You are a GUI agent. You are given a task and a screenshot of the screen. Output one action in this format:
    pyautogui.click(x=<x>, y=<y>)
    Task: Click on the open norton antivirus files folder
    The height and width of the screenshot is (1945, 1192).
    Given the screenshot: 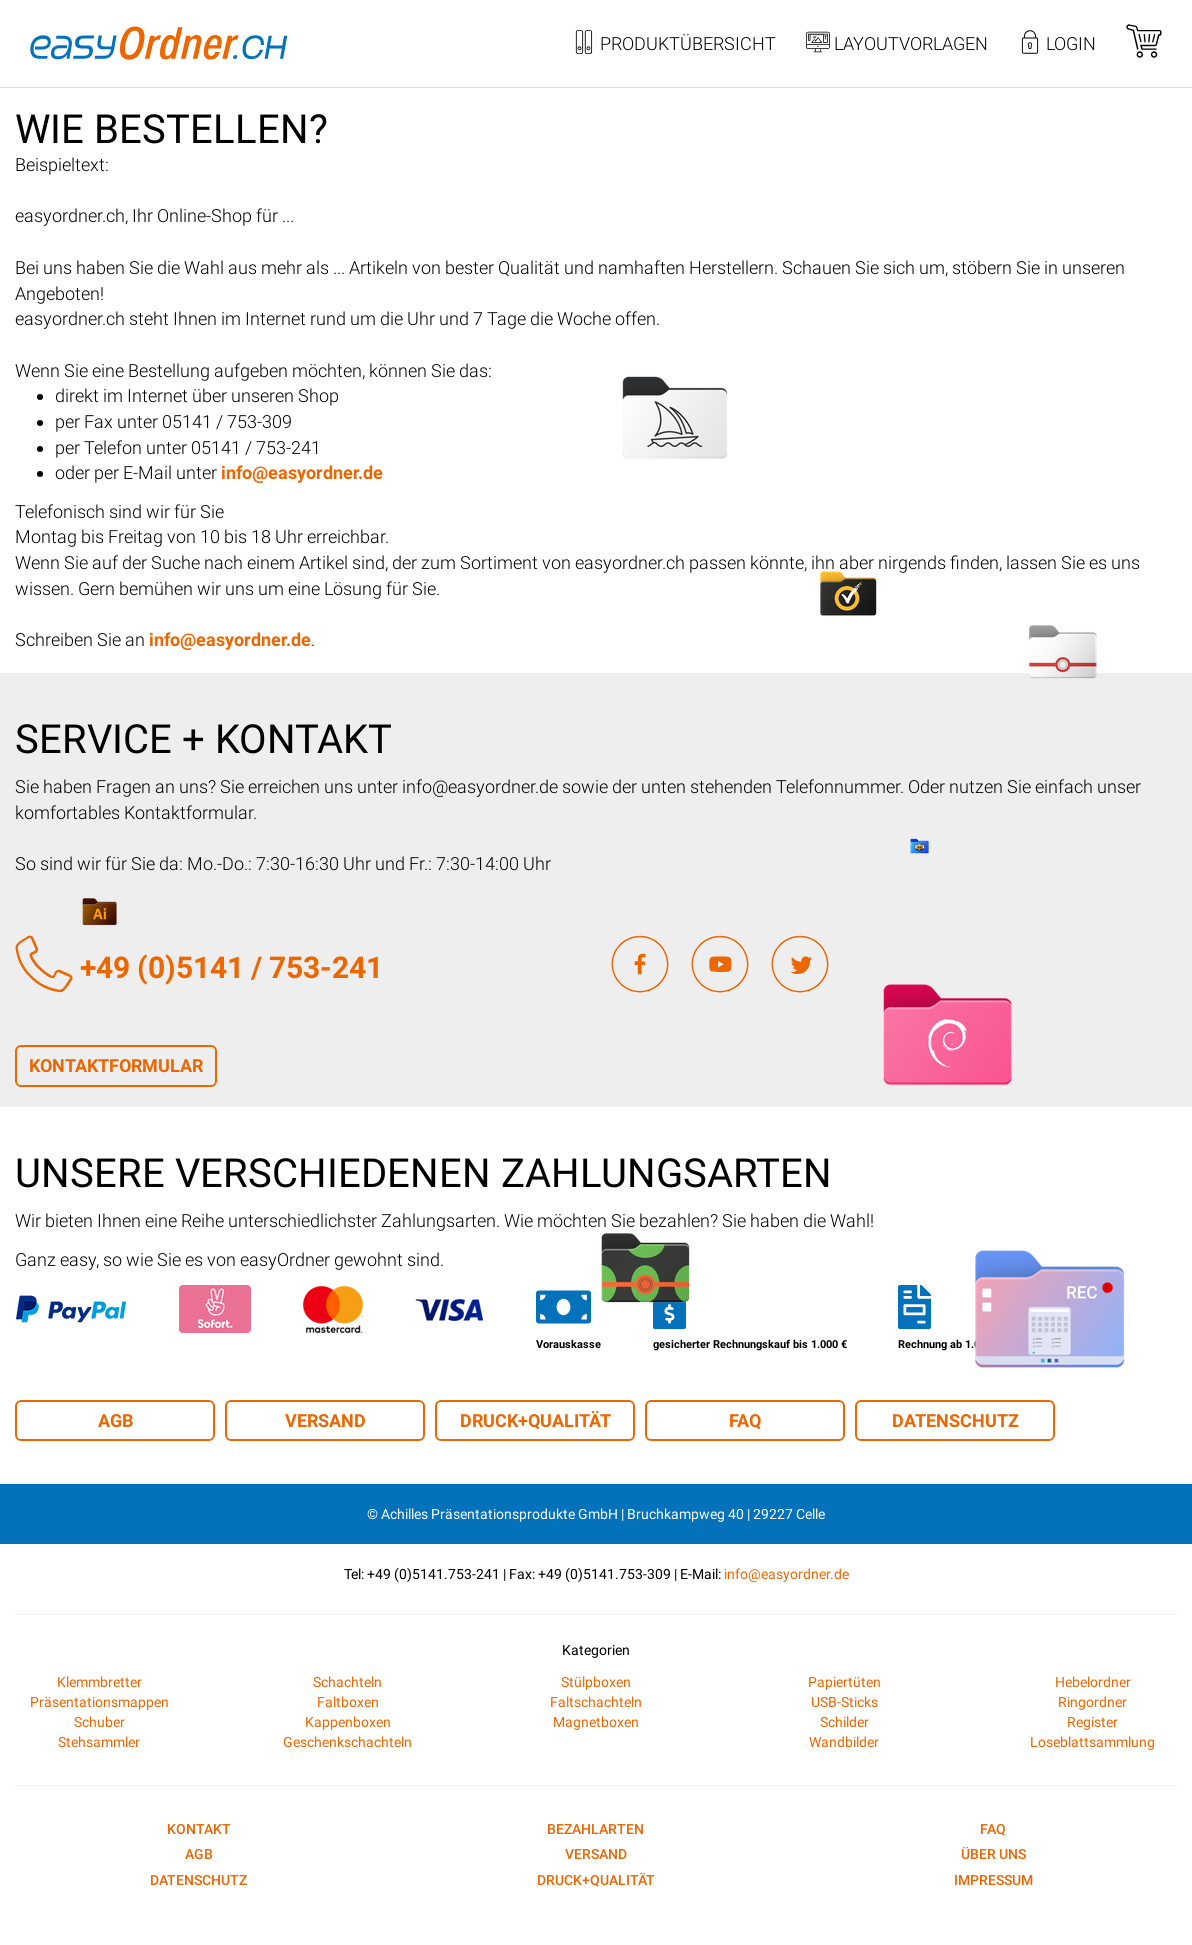 What is the action you would take?
    pyautogui.click(x=848, y=595)
    